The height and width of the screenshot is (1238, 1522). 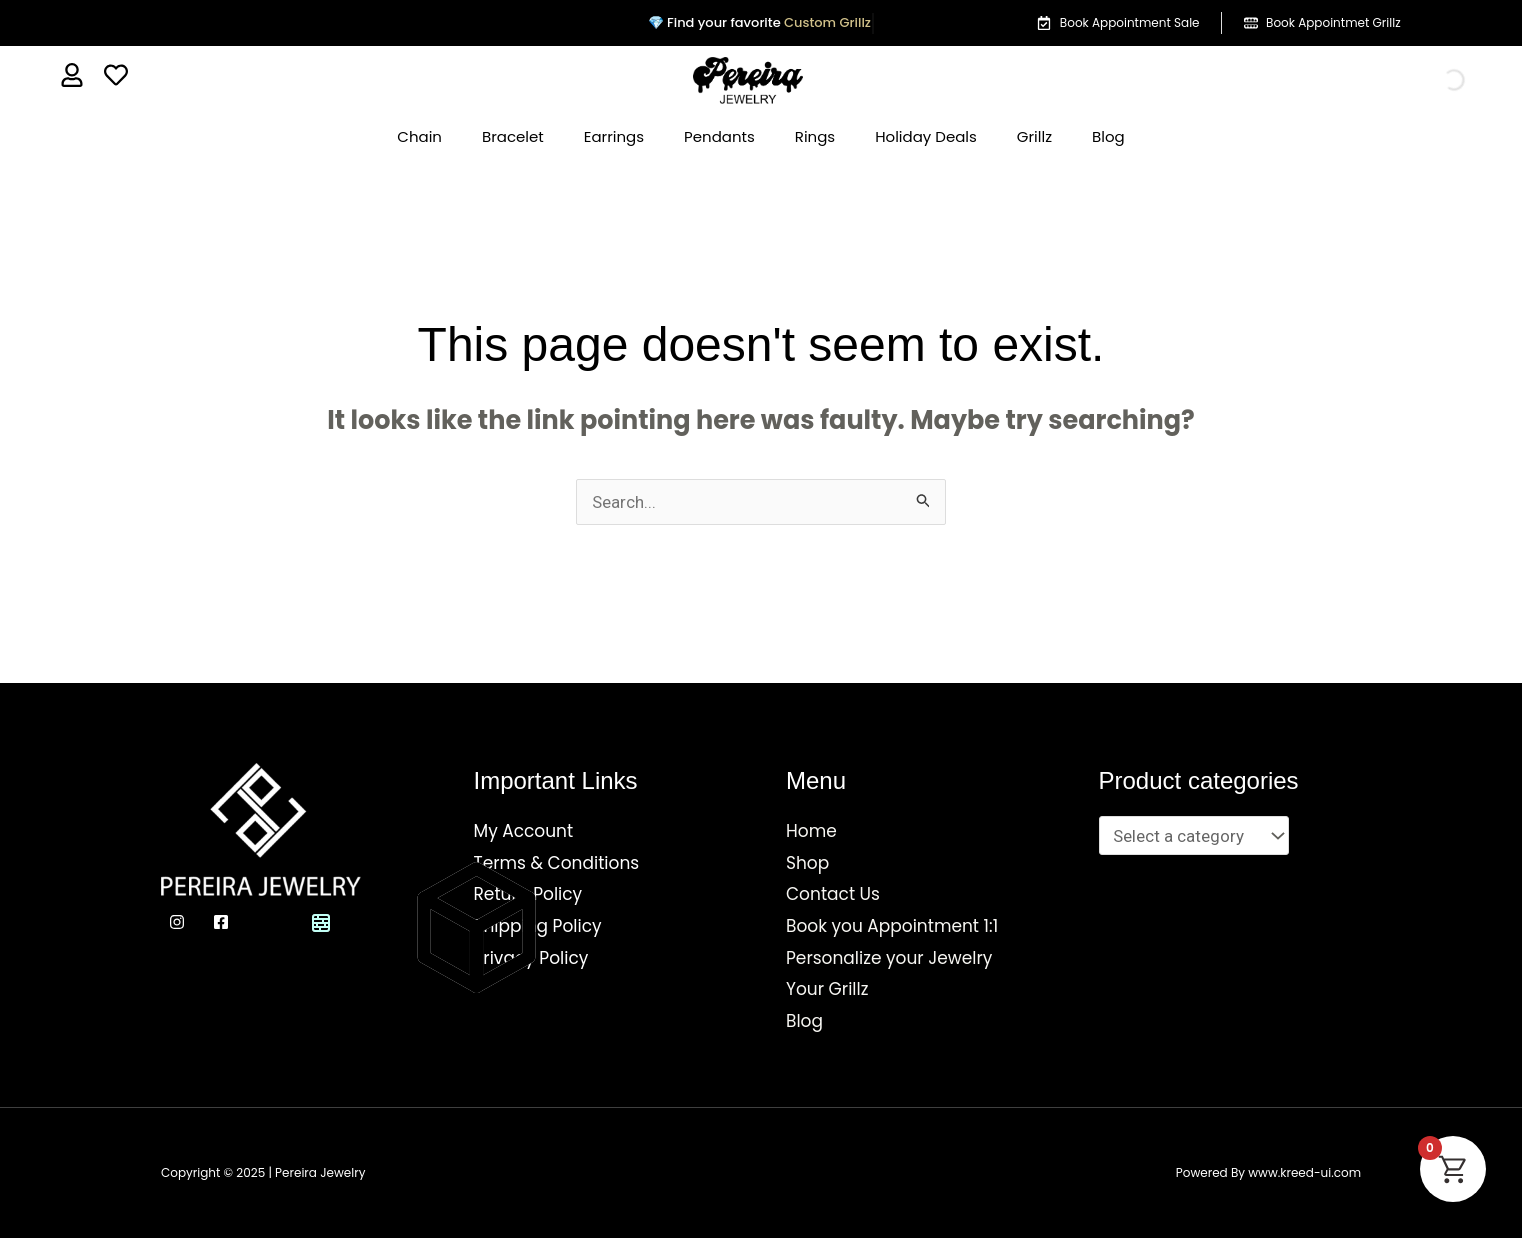 What do you see at coordinates (321, 923) in the screenshot?
I see `view wall or barrier settings` at bounding box center [321, 923].